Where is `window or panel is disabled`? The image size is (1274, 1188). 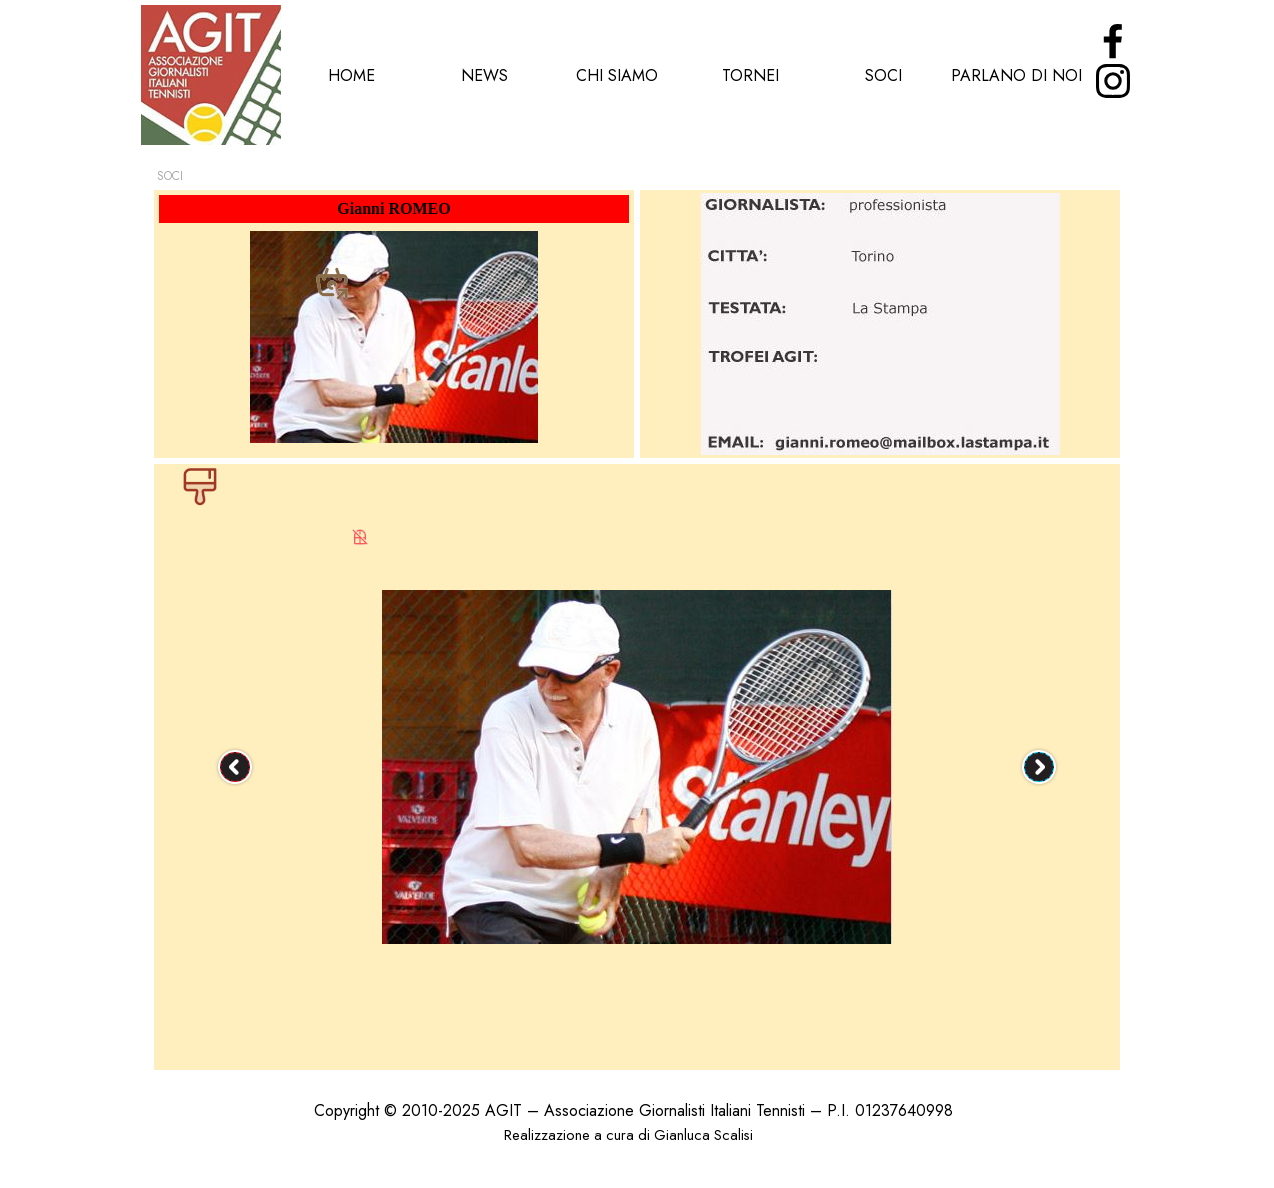
window or panel is disabled is located at coordinates (360, 537).